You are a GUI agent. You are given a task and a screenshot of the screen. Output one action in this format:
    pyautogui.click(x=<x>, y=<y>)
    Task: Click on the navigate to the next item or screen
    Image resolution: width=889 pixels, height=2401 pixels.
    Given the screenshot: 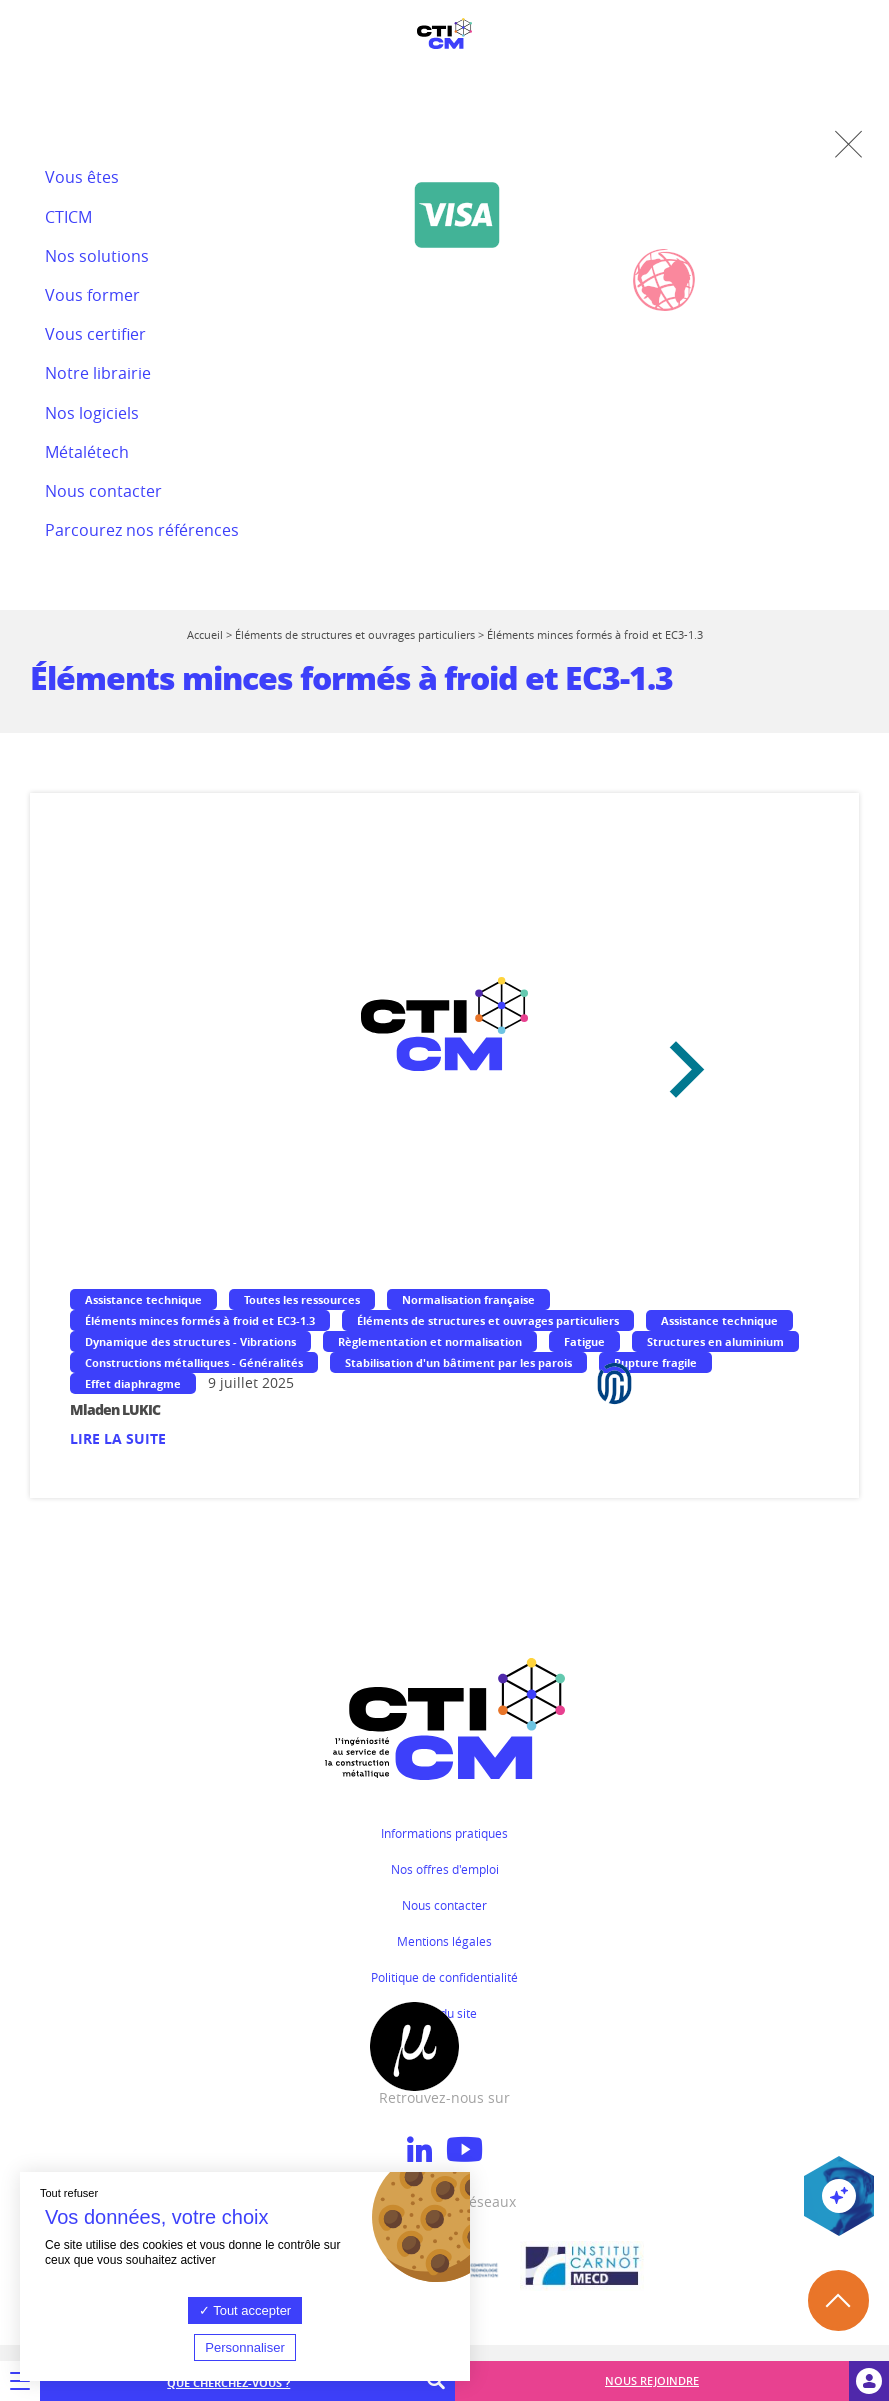 What is the action you would take?
    pyautogui.click(x=686, y=1069)
    